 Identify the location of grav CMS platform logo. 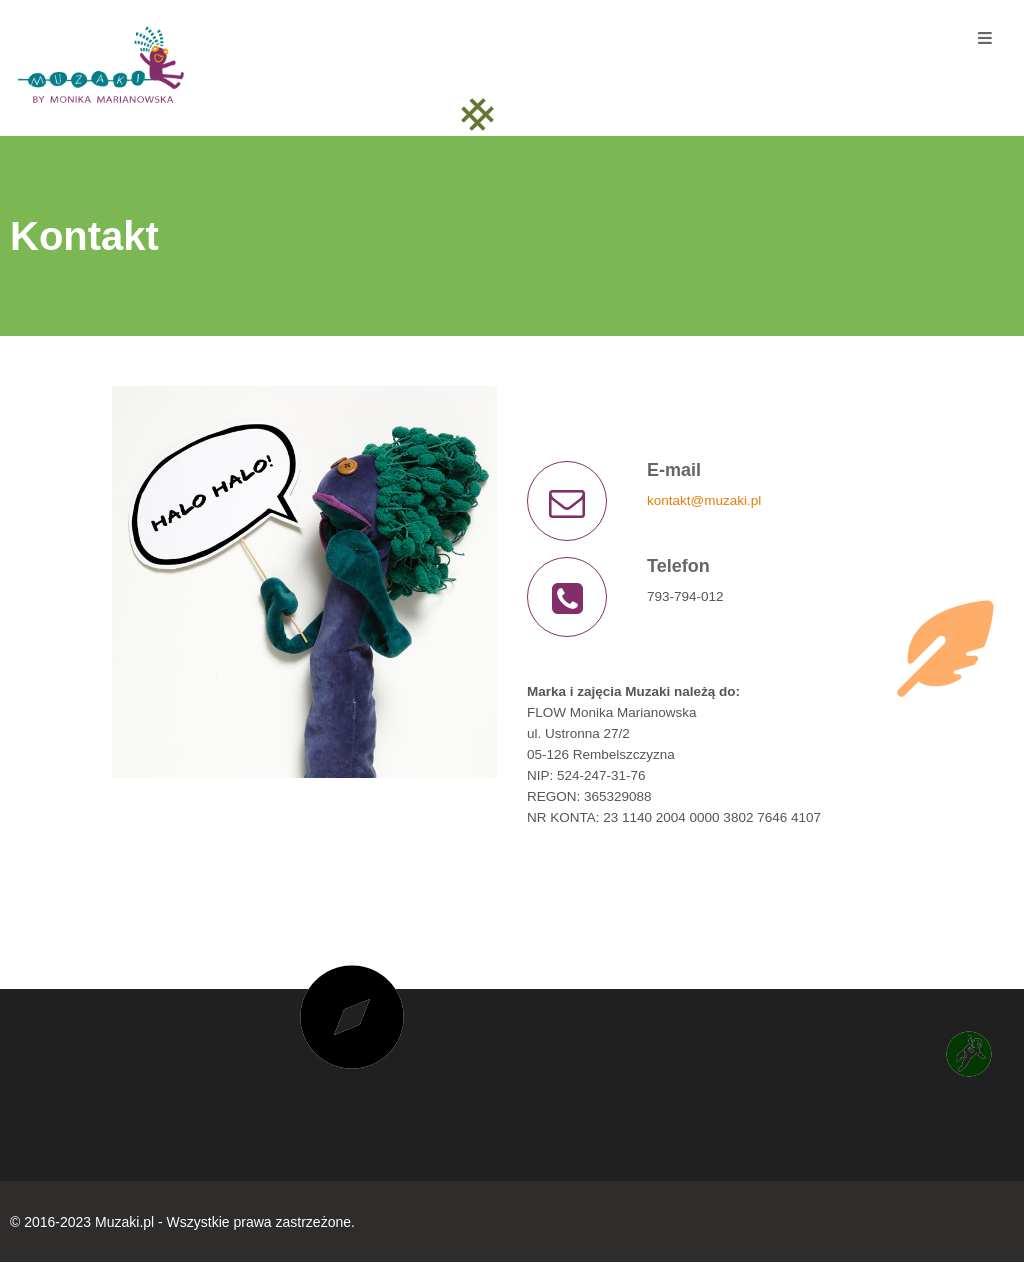
(969, 1054).